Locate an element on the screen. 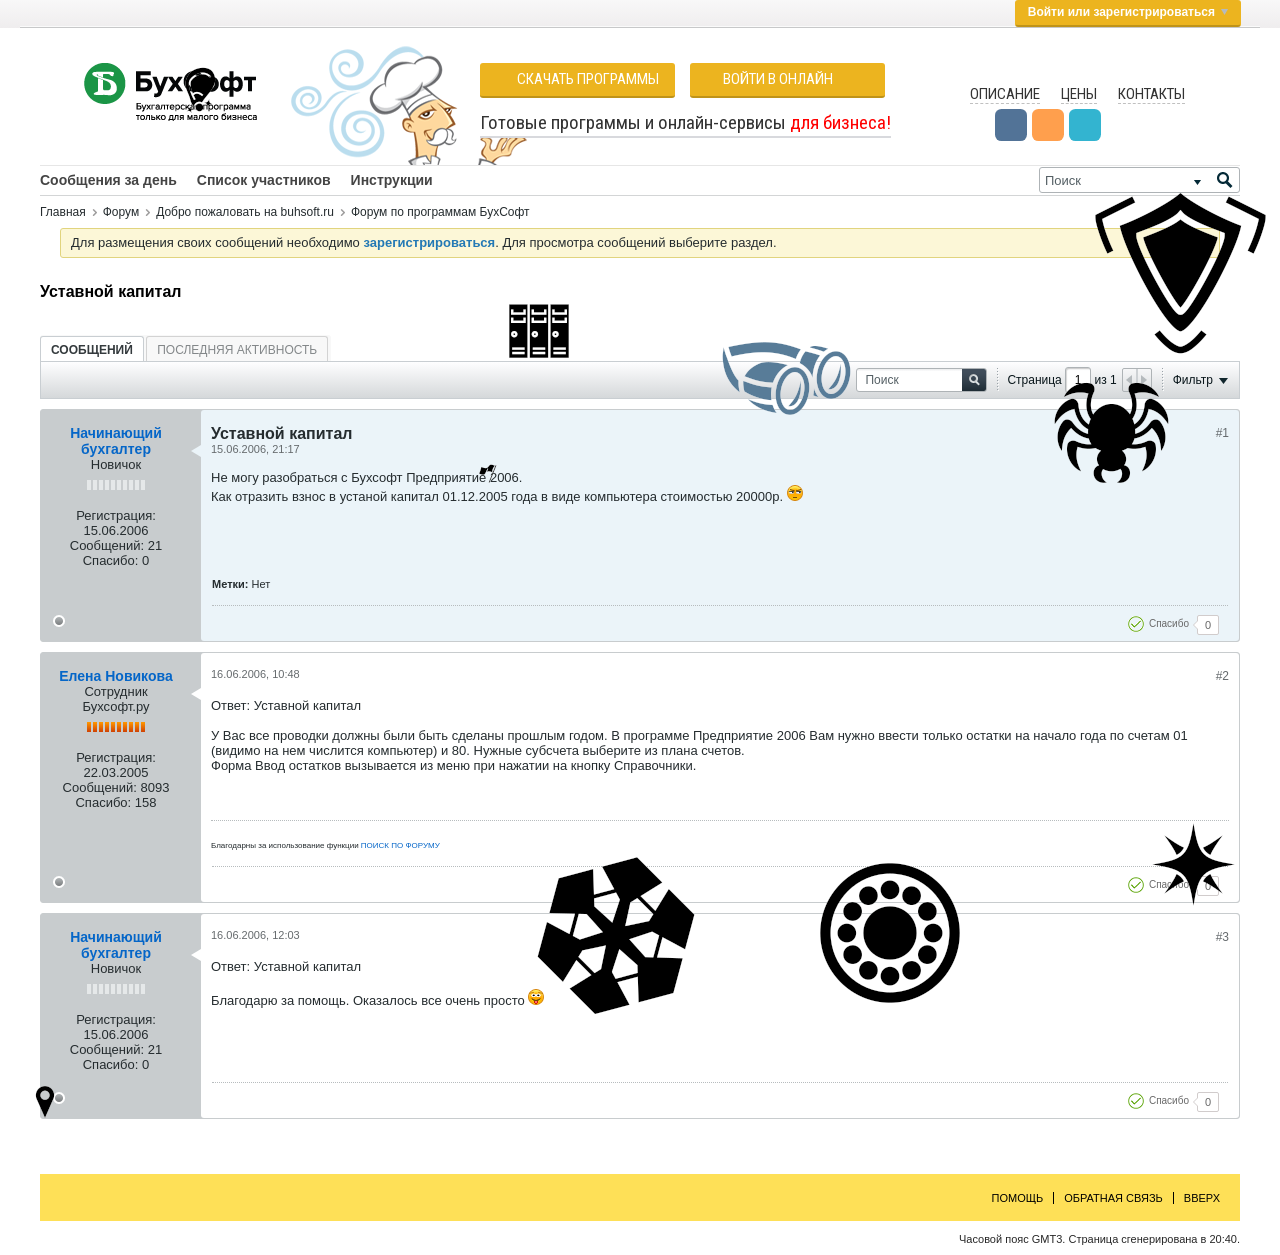 The height and width of the screenshot is (1255, 1280). access storage lockers or compartments is located at coordinates (539, 328).